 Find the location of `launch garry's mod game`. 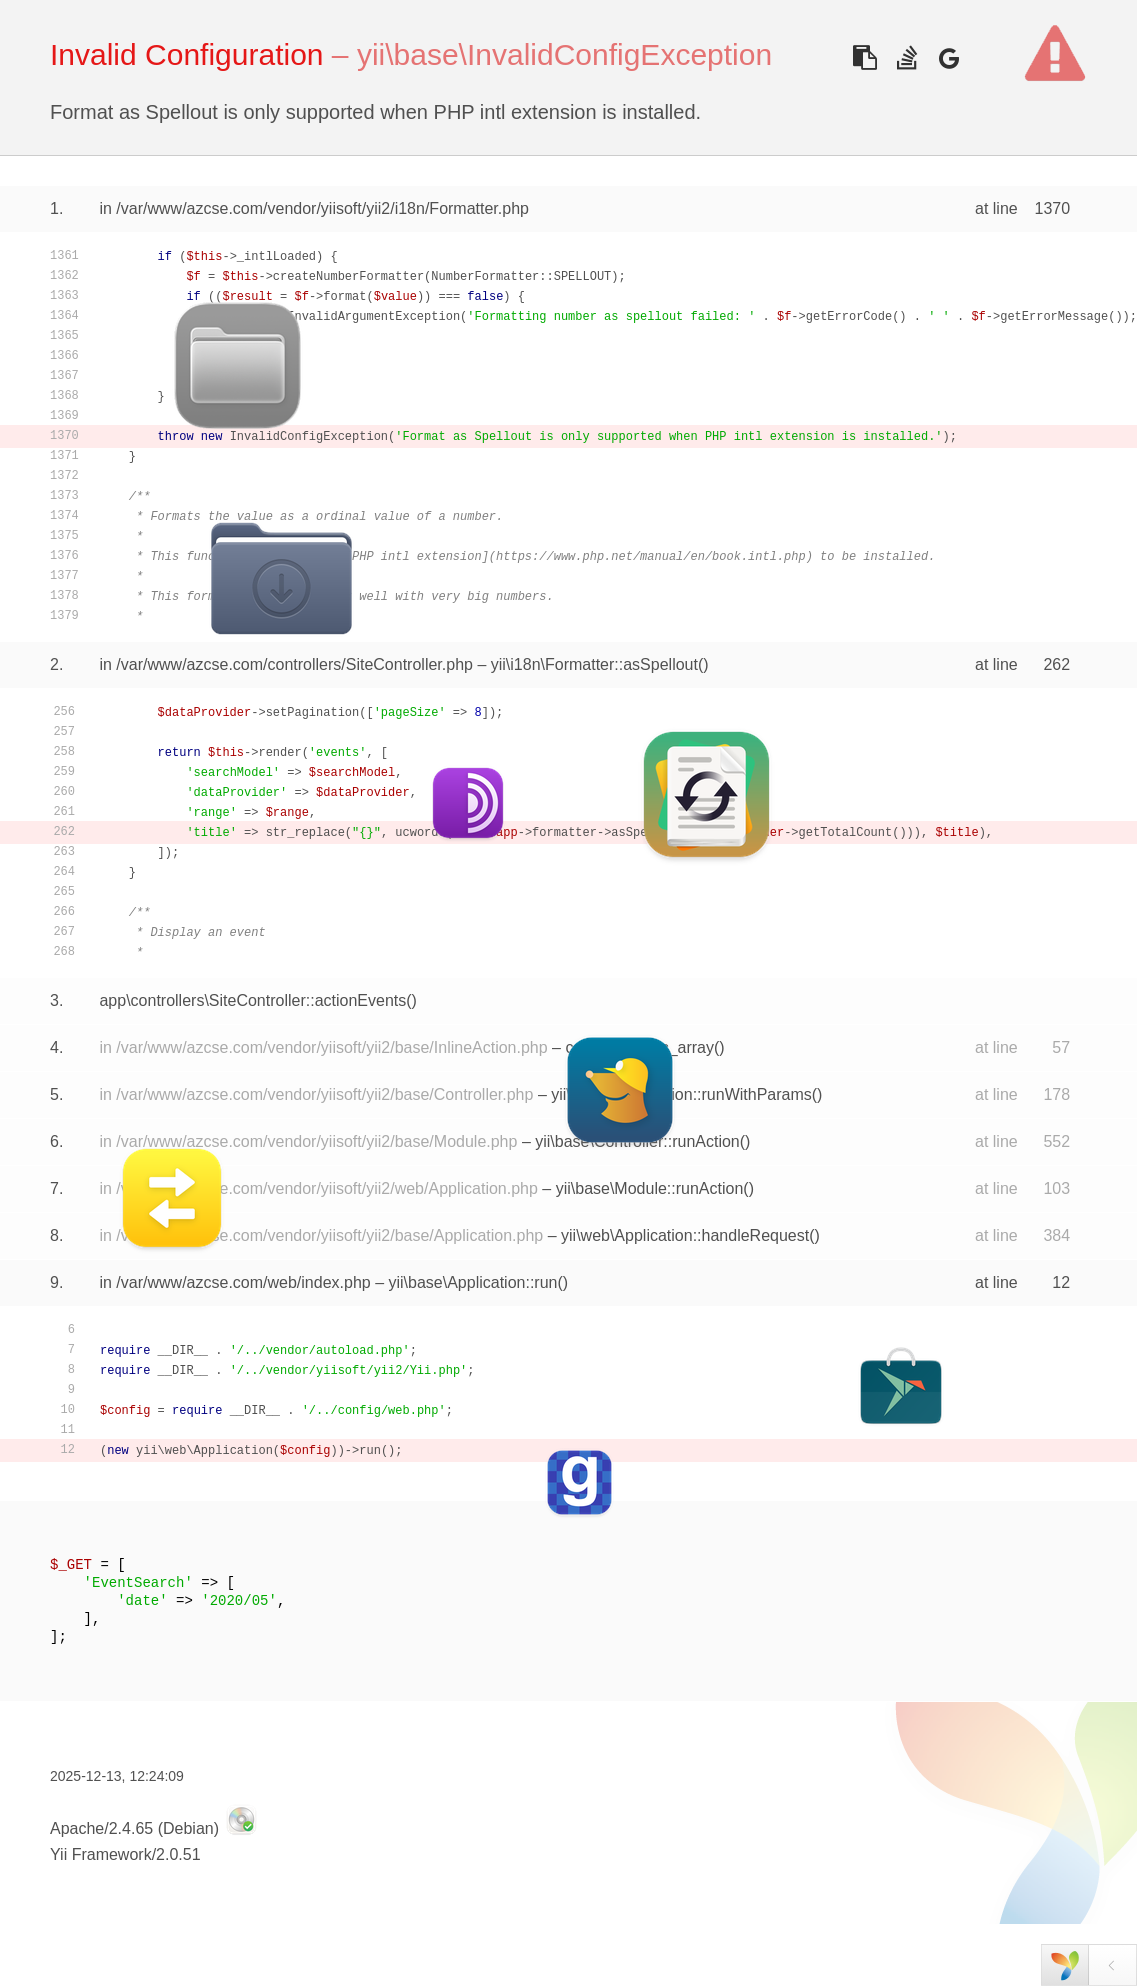

launch garry's mod game is located at coordinates (579, 1482).